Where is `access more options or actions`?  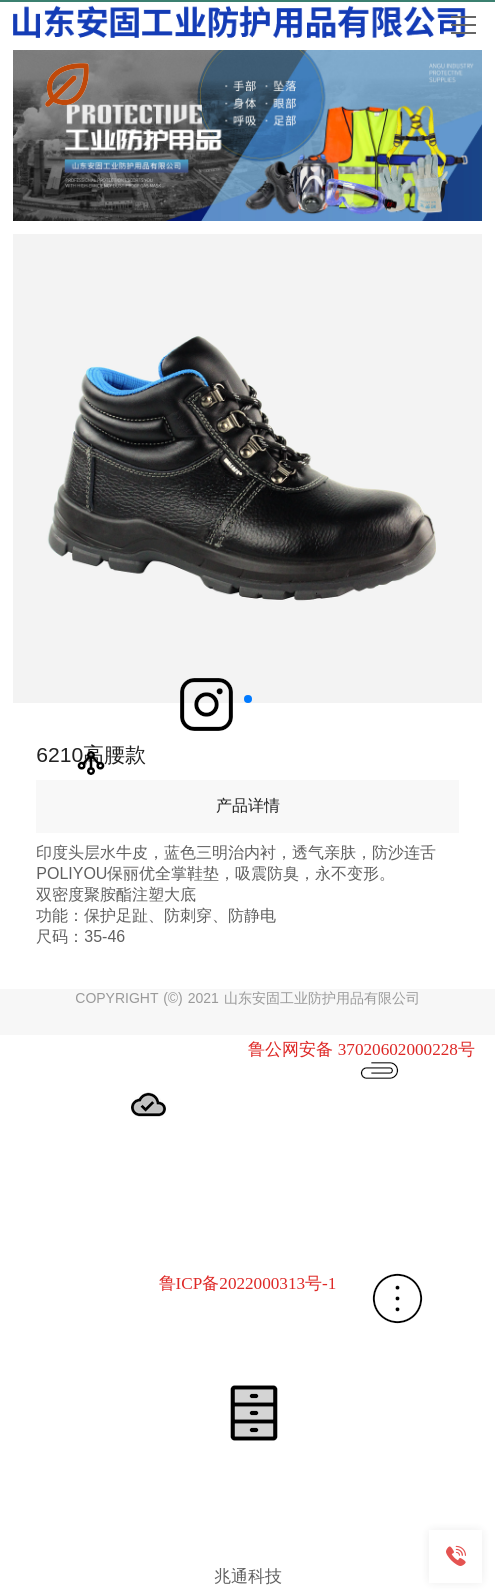 access more options or actions is located at coordinates (397, 1298).